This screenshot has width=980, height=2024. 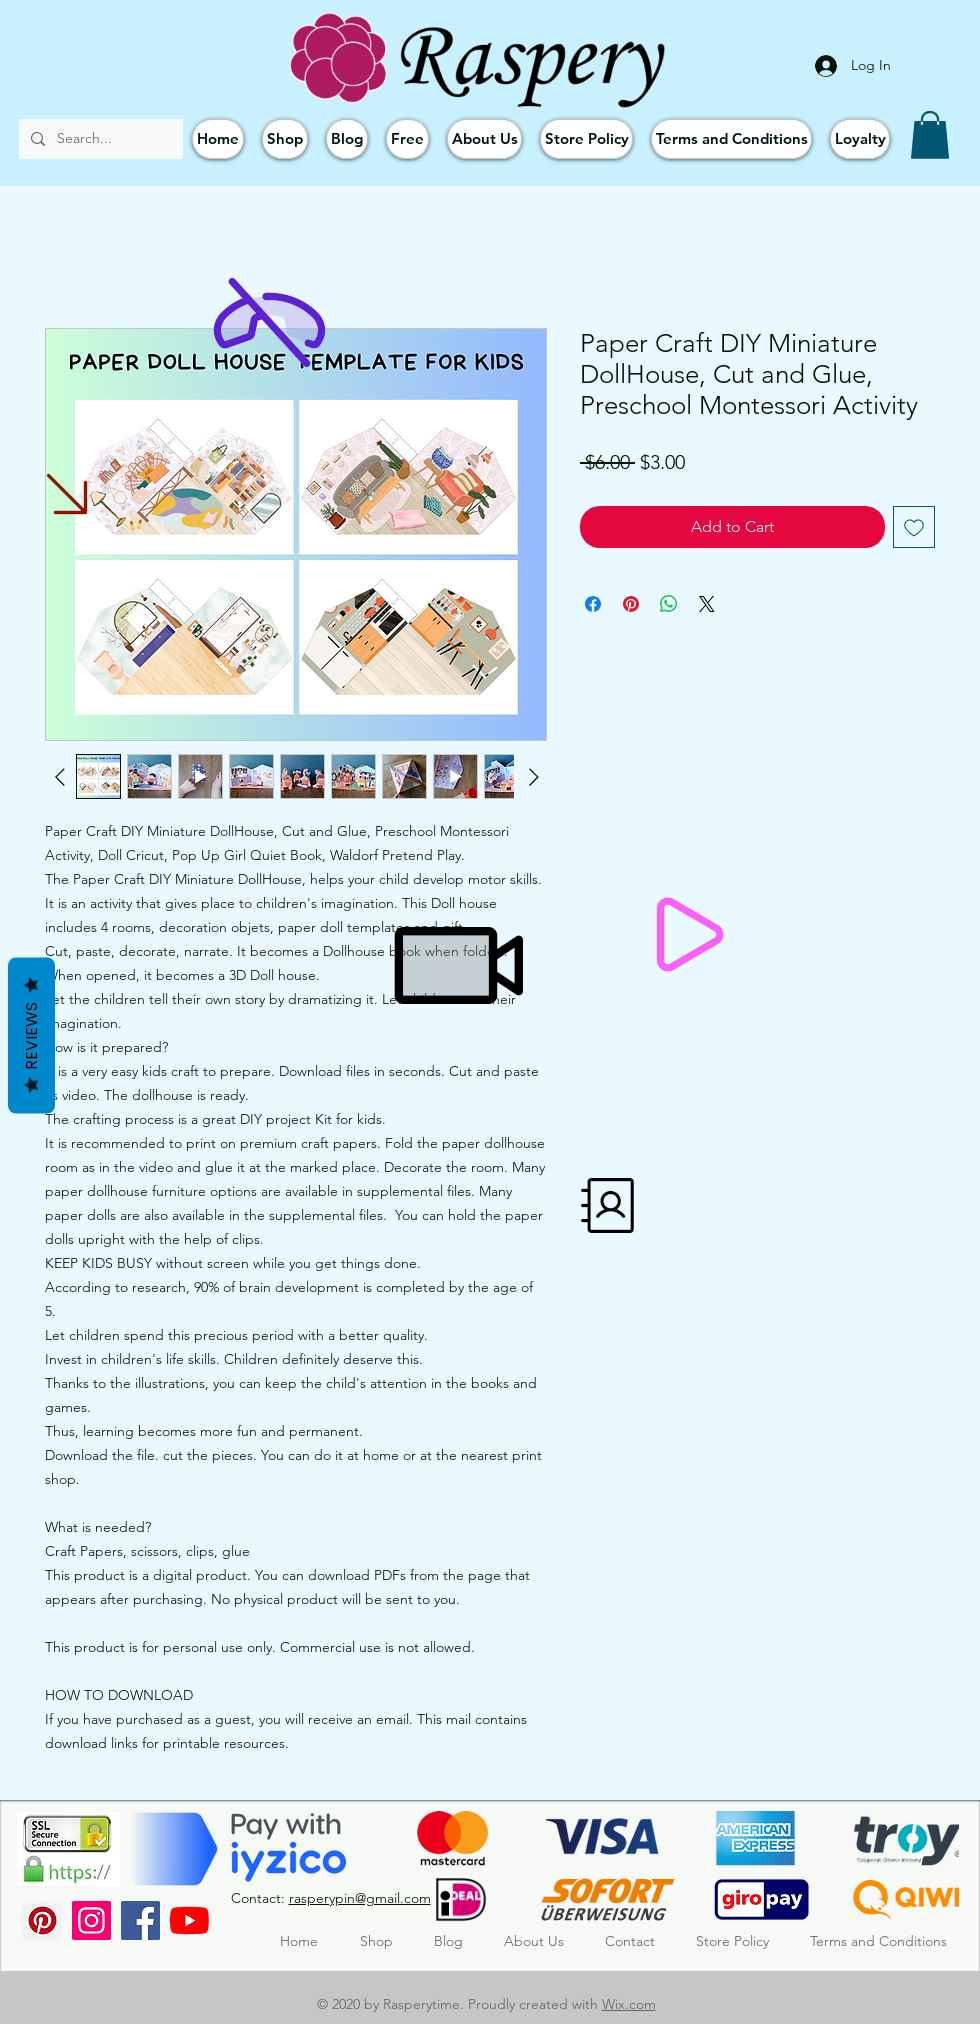 What do you see at coordinates (67, 494) in the screenshot?
I see `navigate to the next item diagonally` at bounding box center [67, 494].